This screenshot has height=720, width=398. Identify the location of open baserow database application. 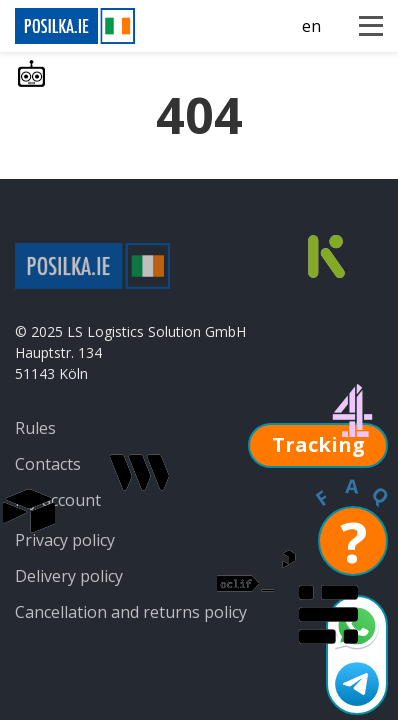
(328, 614).